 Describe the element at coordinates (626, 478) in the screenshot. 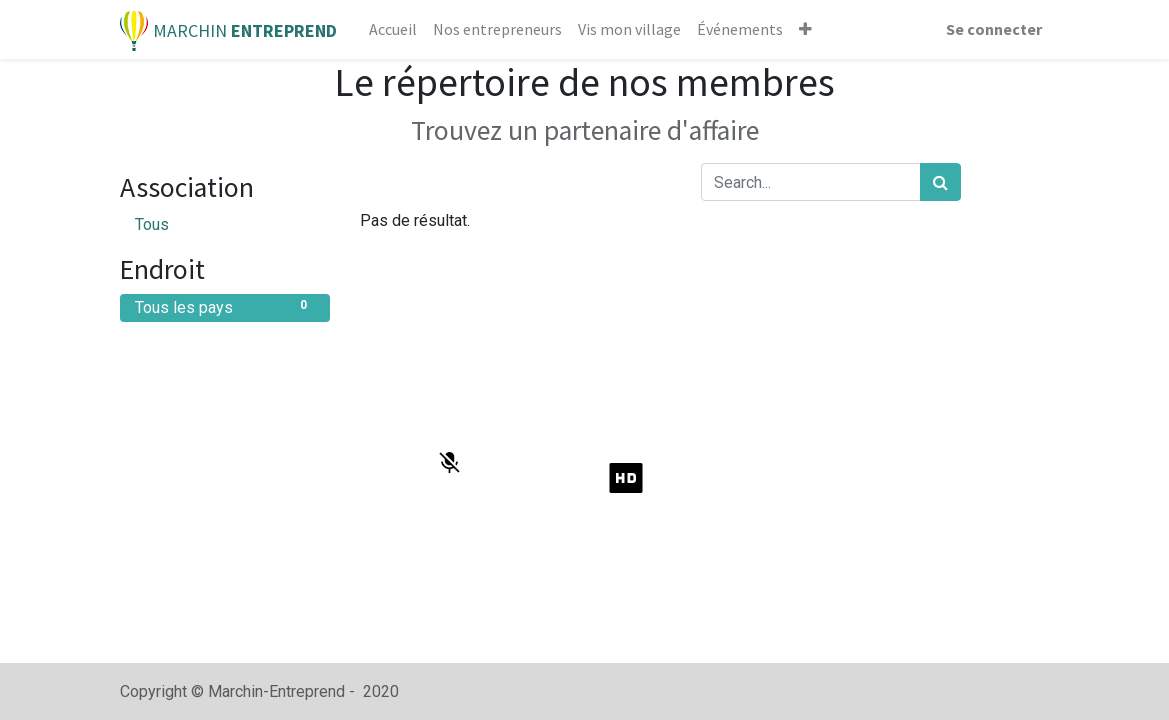

I see `indicates high definition video quality` at that location.